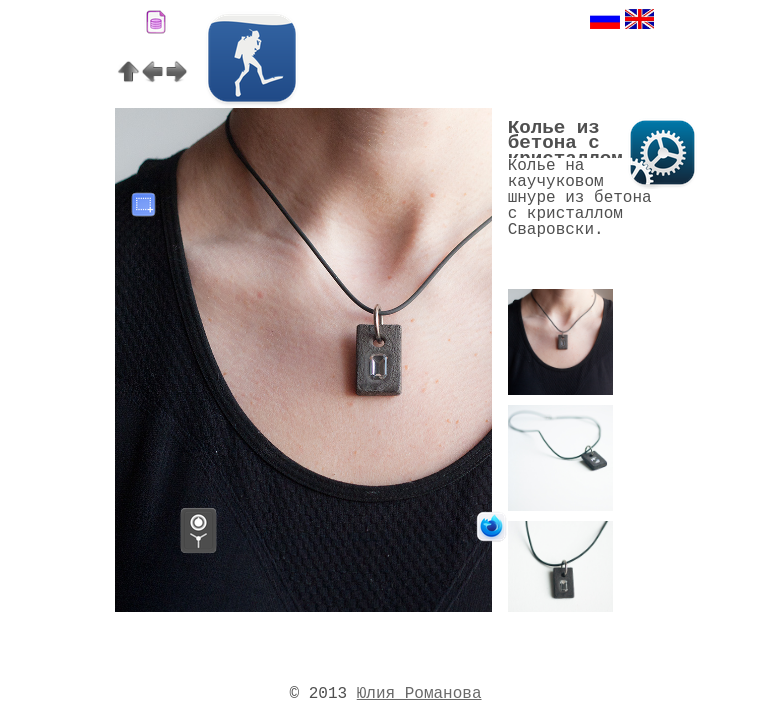 The height and width of the screenshot is (720, 768). What do you see at coordinates (198, 530) in the screenshot?
I see `open the backups application` at bounding box center [198, 530].